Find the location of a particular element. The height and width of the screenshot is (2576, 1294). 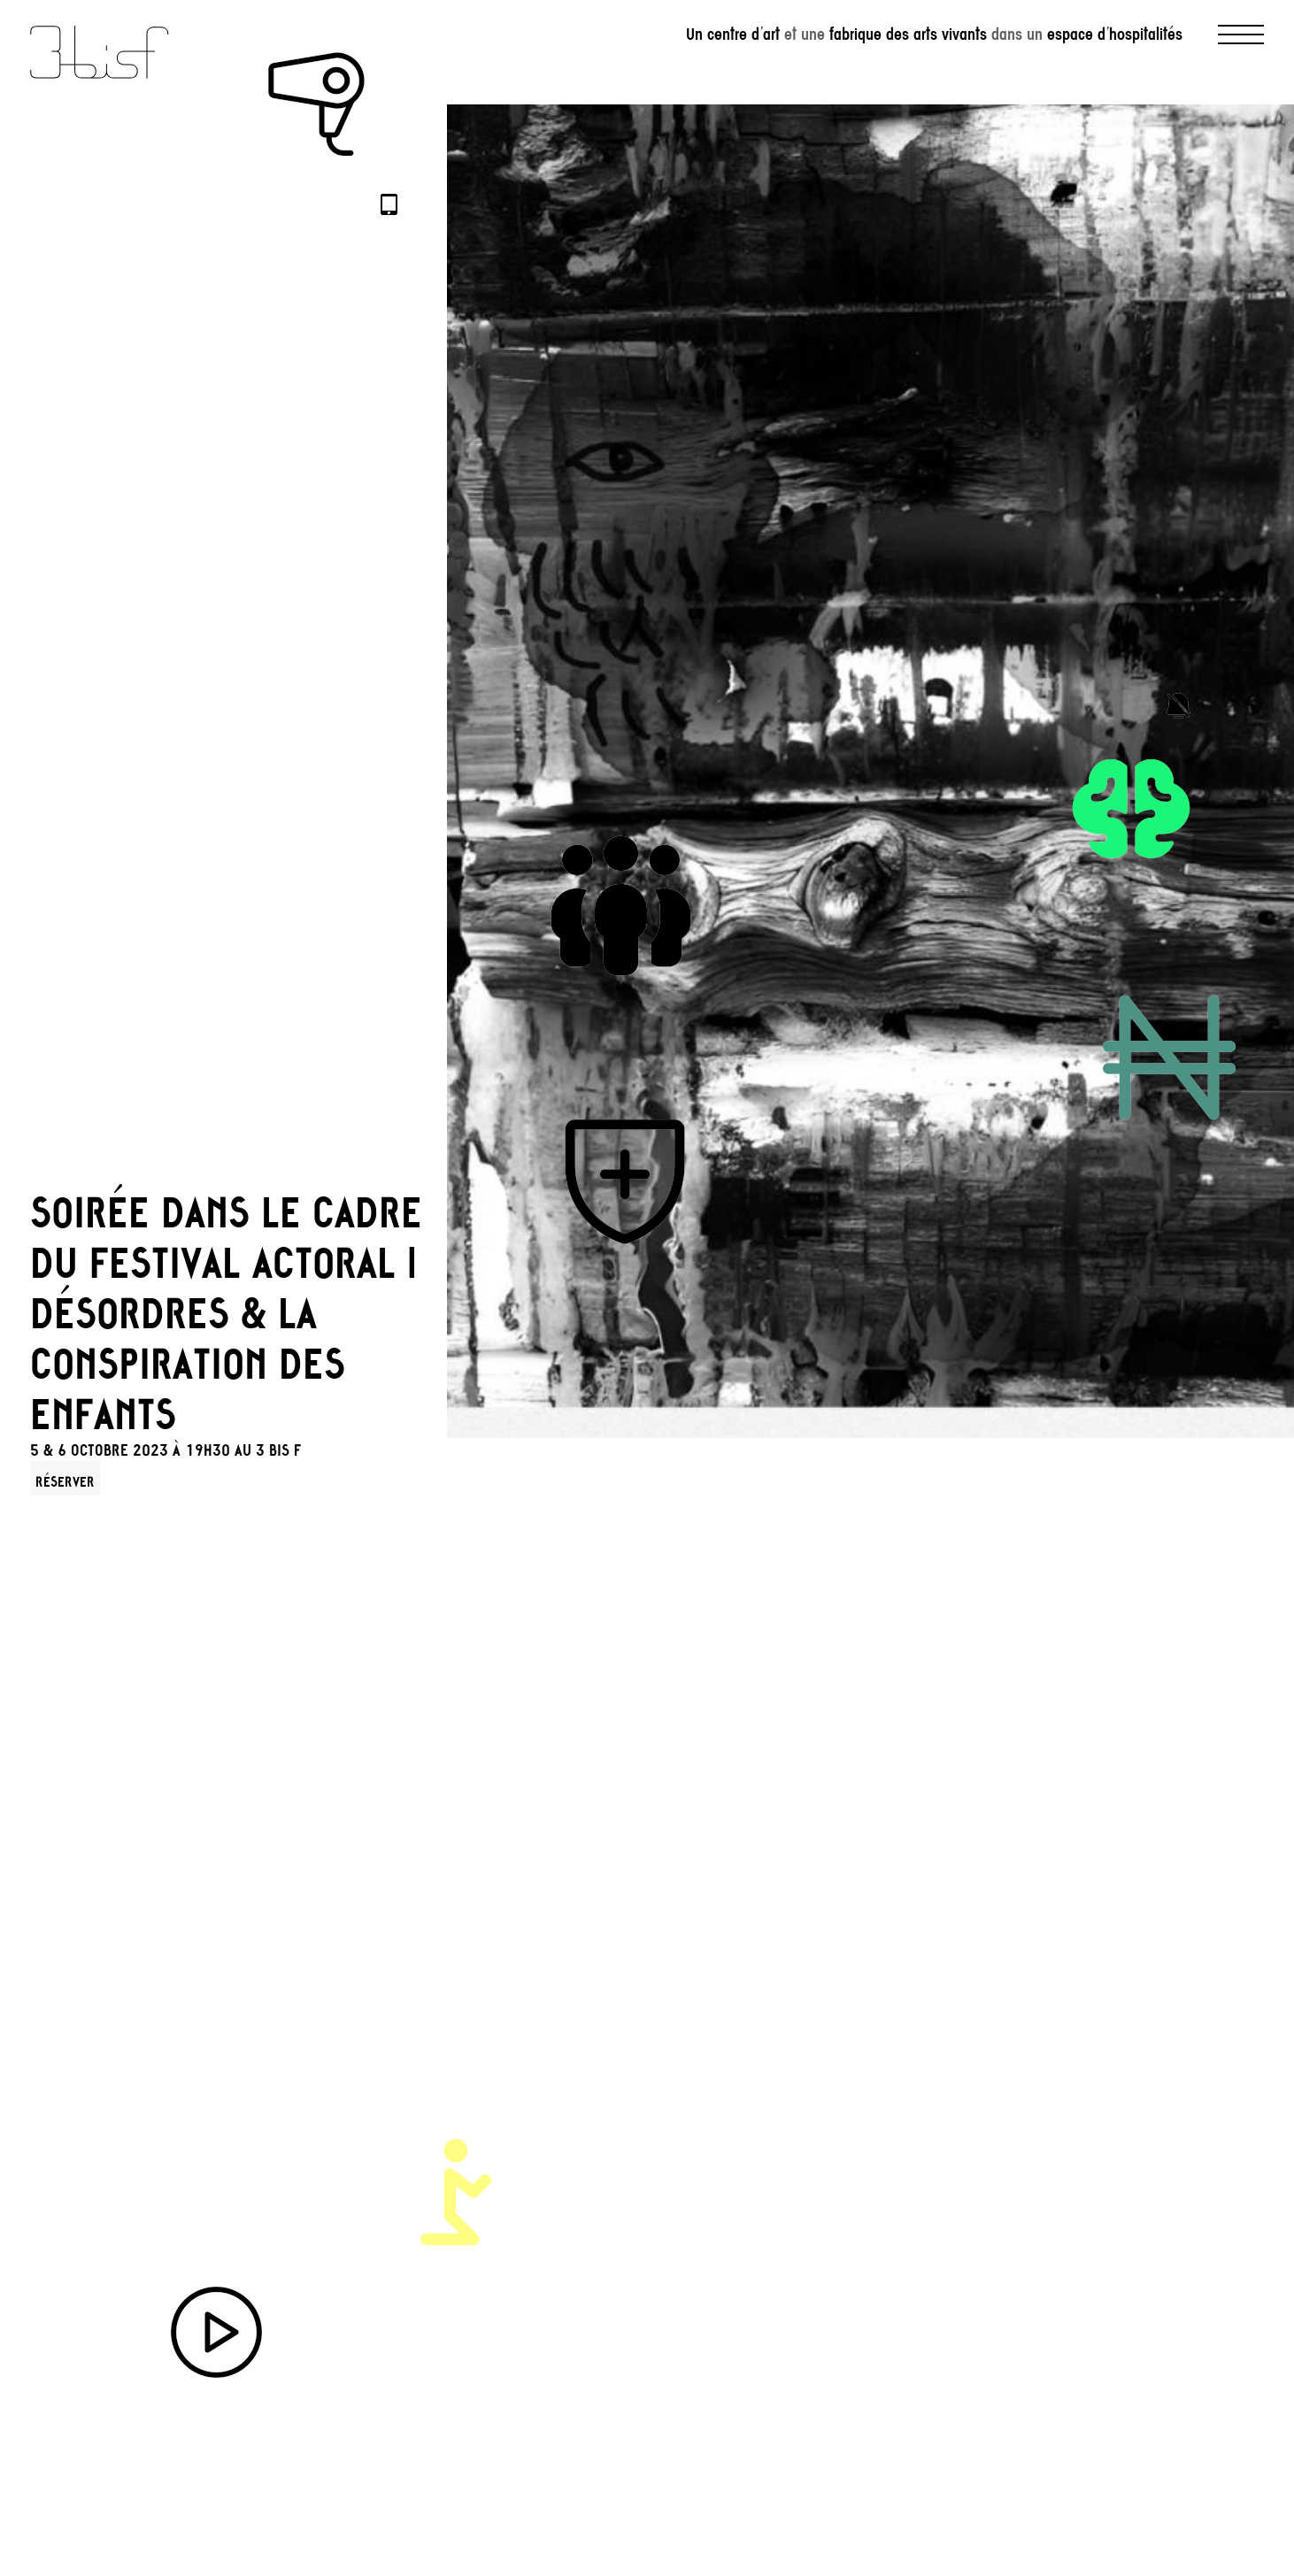

nigerian naira currency symbol is located at coordinates (1169, 1057).